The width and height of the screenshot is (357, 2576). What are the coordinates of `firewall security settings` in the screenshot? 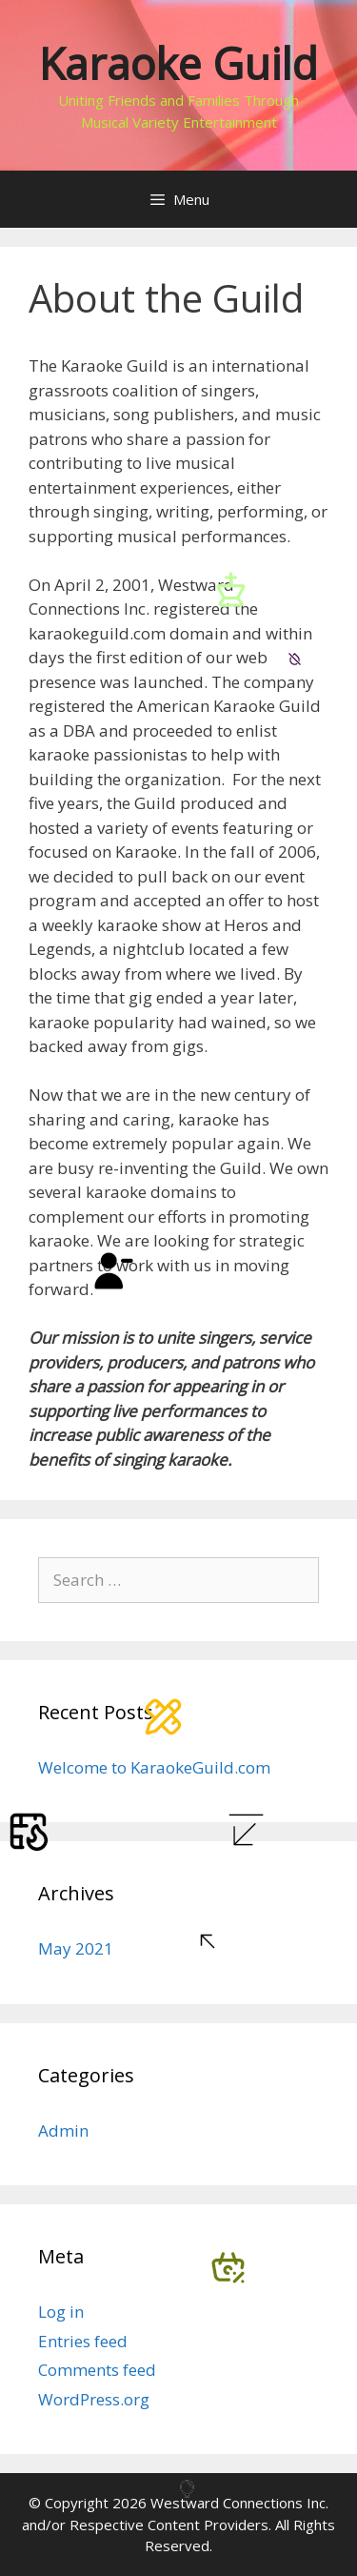 It's located at (28, 1831).